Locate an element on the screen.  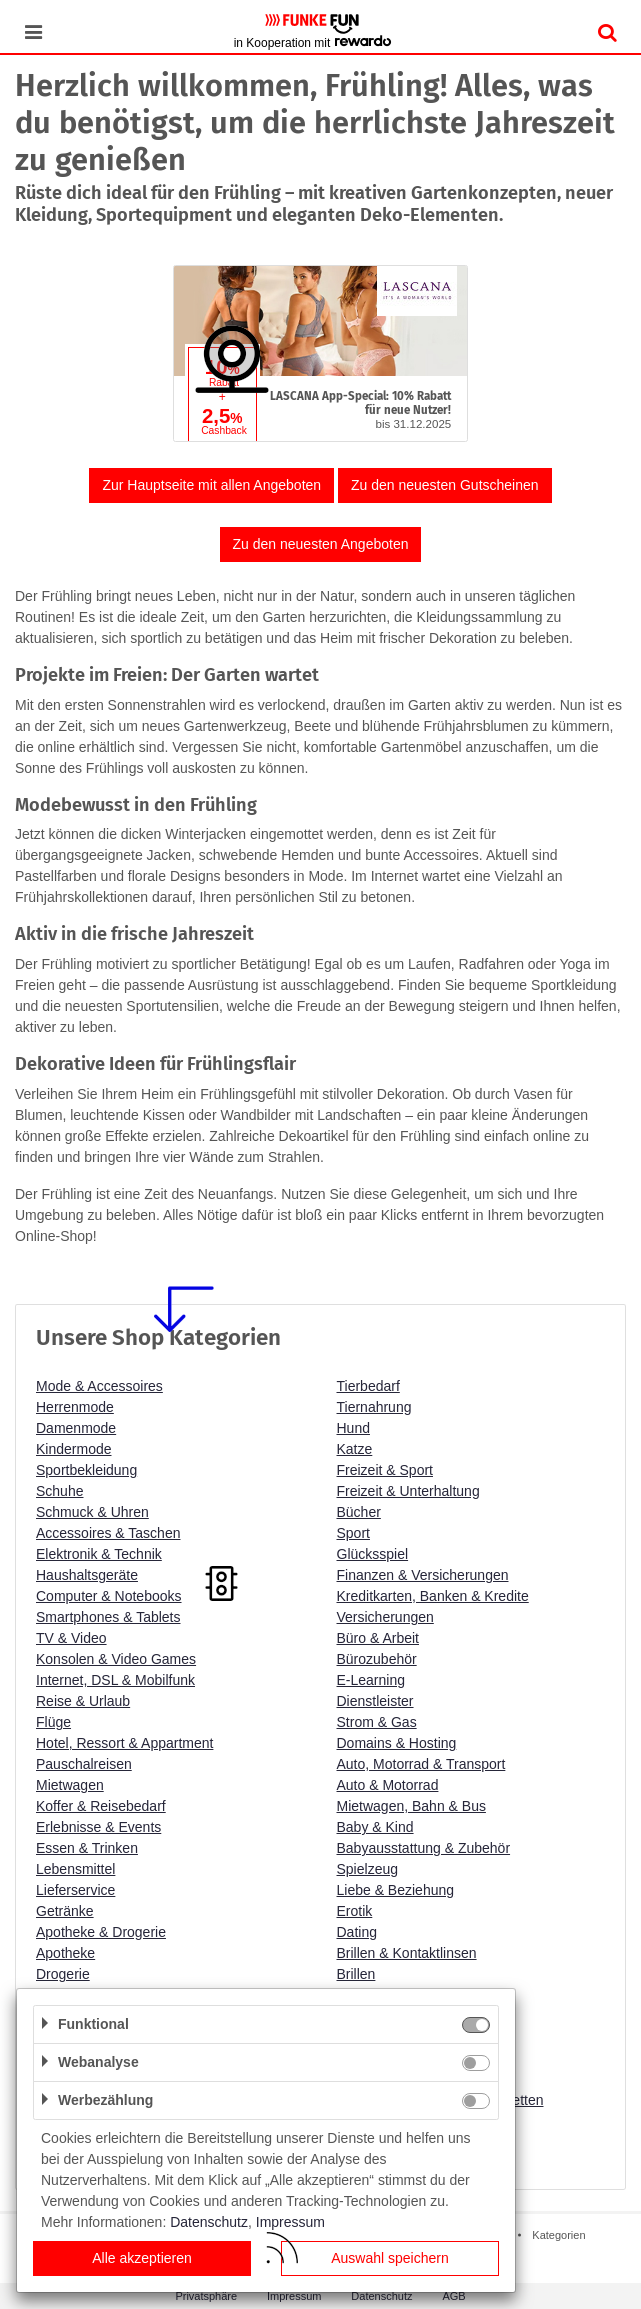
access webcam or camera settings is located at coordinates (232, 362).